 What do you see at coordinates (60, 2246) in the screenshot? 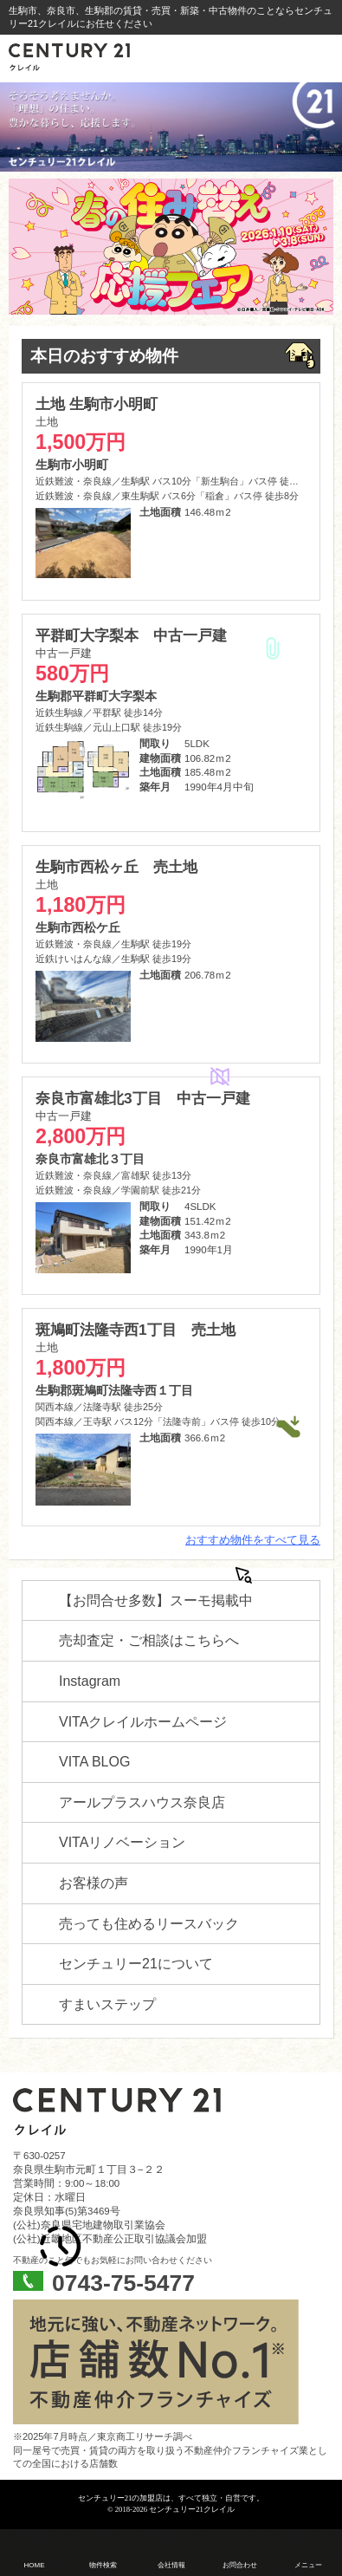
I see `toggle viewing history on or off` at bounding box center [60, 2246].